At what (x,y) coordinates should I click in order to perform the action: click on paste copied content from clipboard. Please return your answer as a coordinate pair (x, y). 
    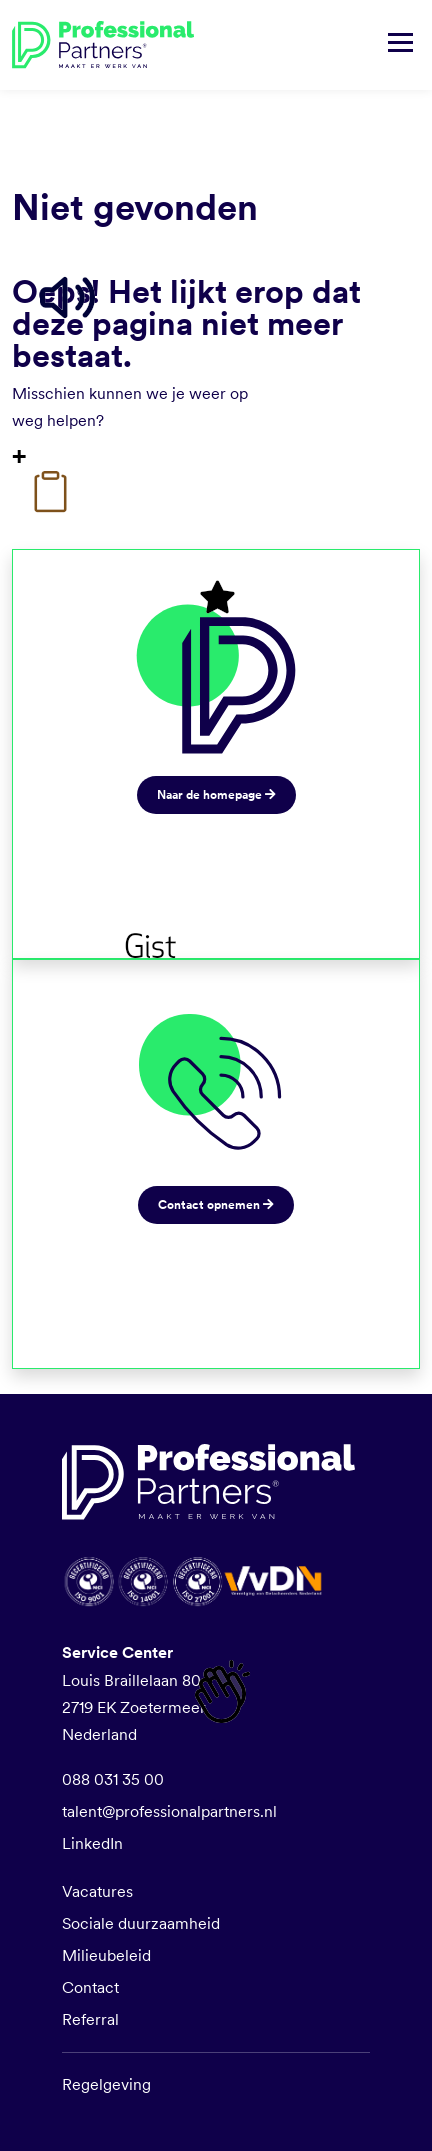
    Looking at the image, I should click on (50, 492).